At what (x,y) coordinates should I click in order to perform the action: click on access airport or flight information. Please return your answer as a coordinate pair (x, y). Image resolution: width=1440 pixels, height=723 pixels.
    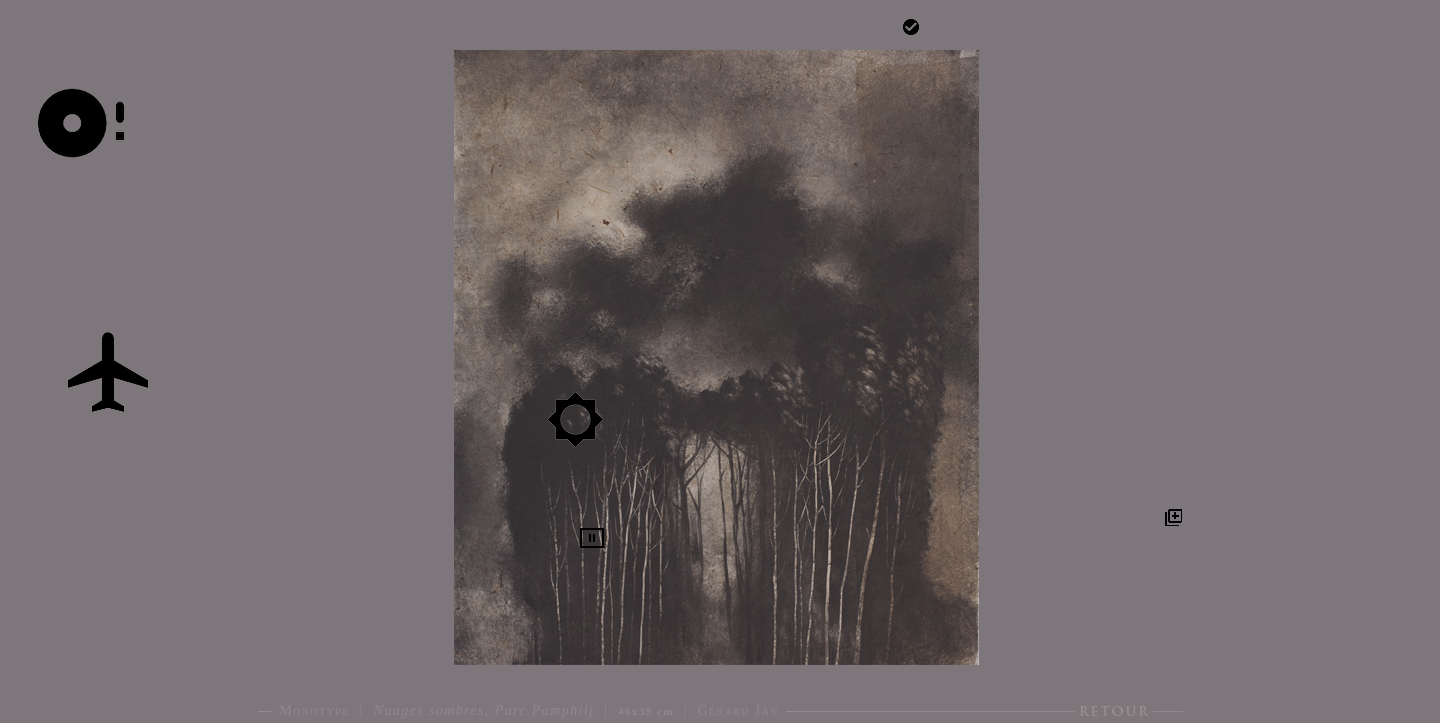
    Looking at the image, I should click on (108, 372).